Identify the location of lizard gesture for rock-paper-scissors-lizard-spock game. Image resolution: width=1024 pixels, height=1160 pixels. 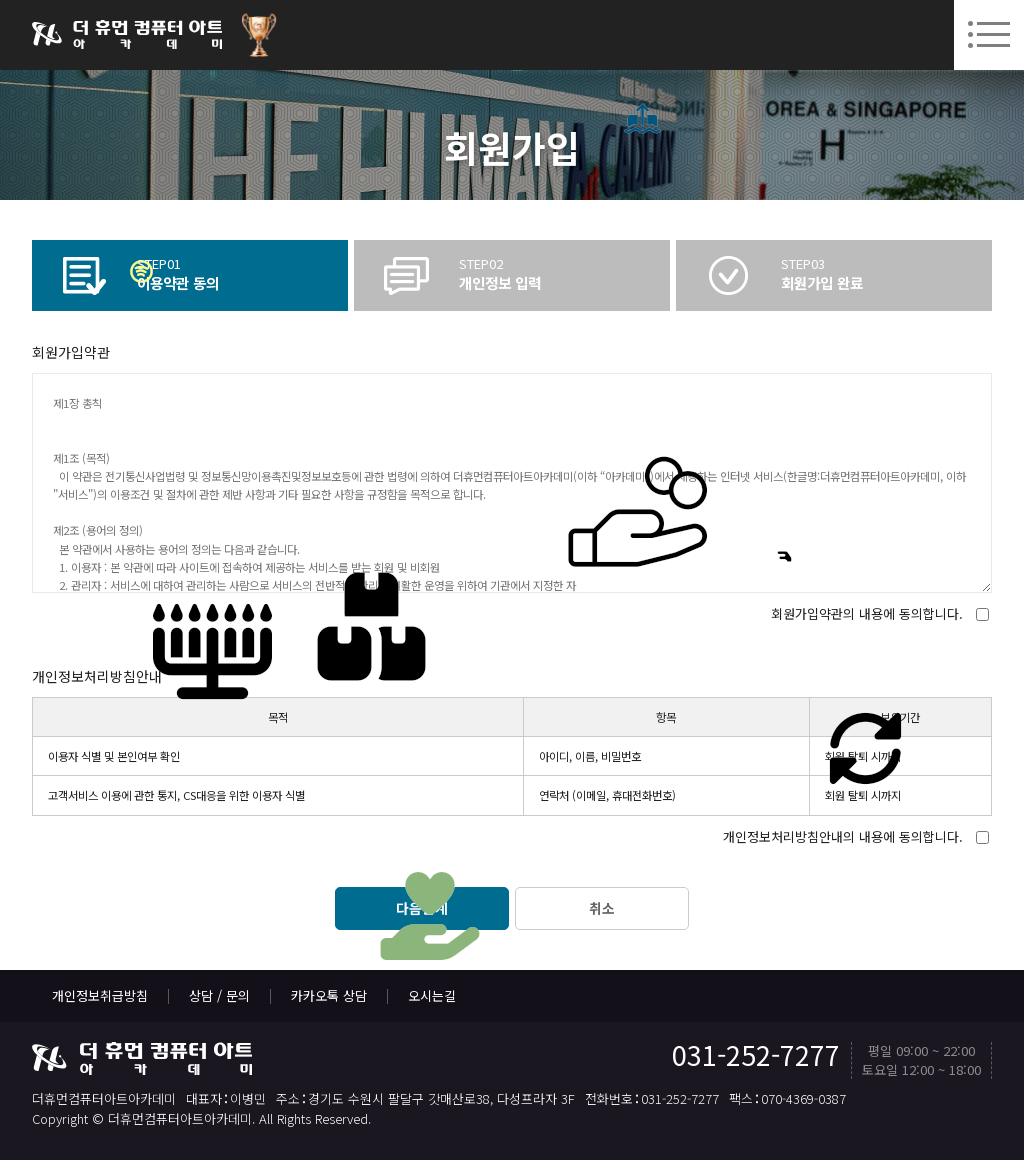
(784, 556).